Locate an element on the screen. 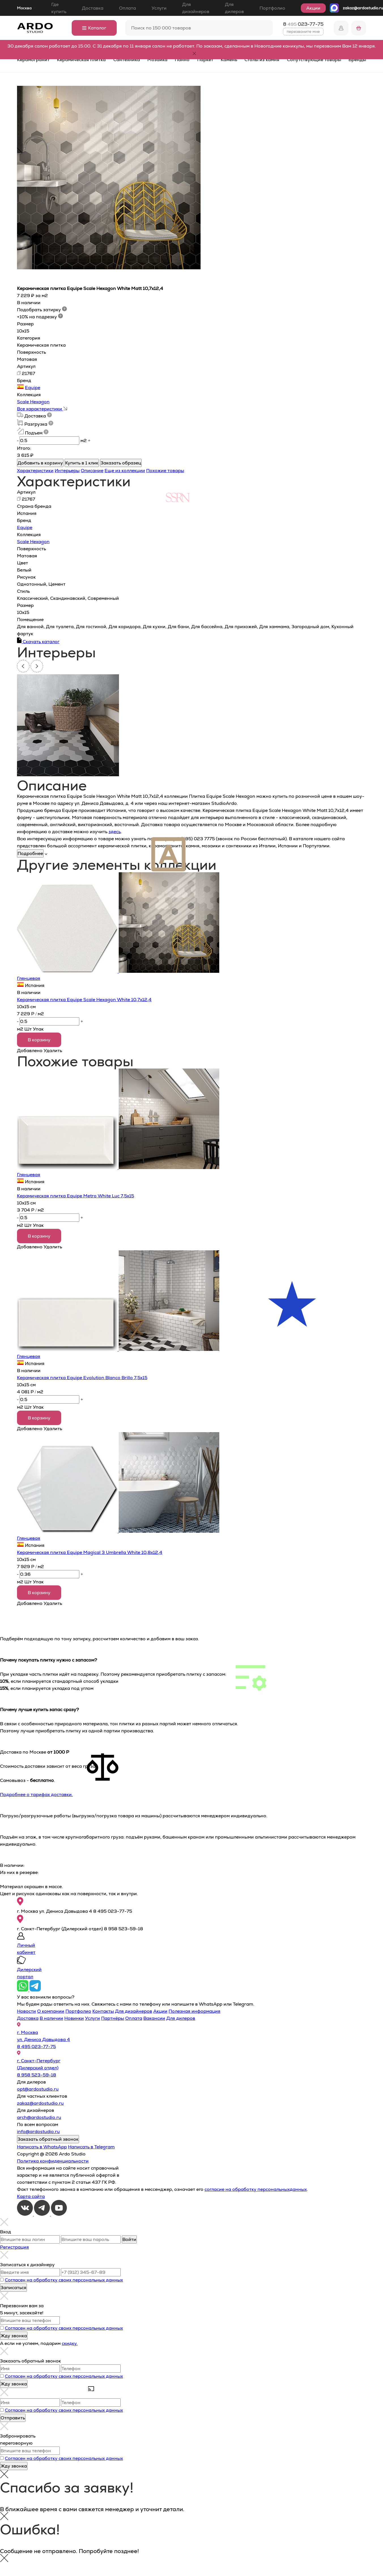 This screenshot has height=2576, width=383. visit ReverbNation profile or website is located at coordinates (292, 1304).